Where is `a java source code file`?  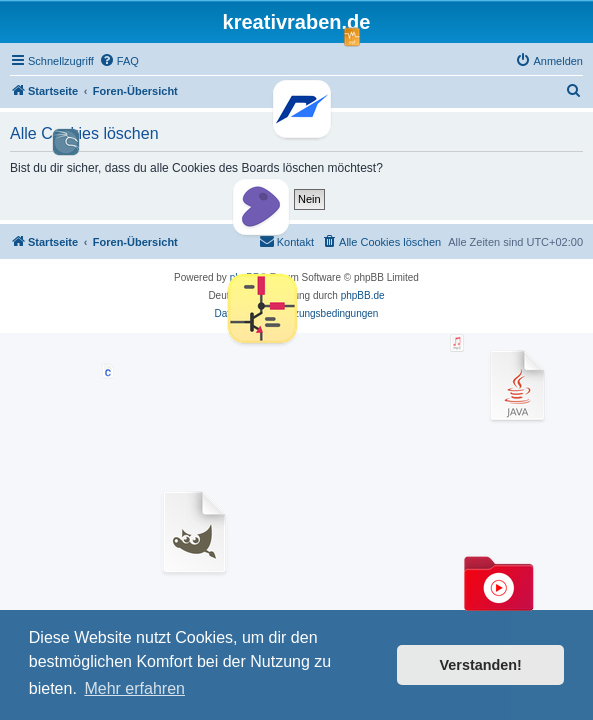 a java source code file is located at coordinates (517, 386).